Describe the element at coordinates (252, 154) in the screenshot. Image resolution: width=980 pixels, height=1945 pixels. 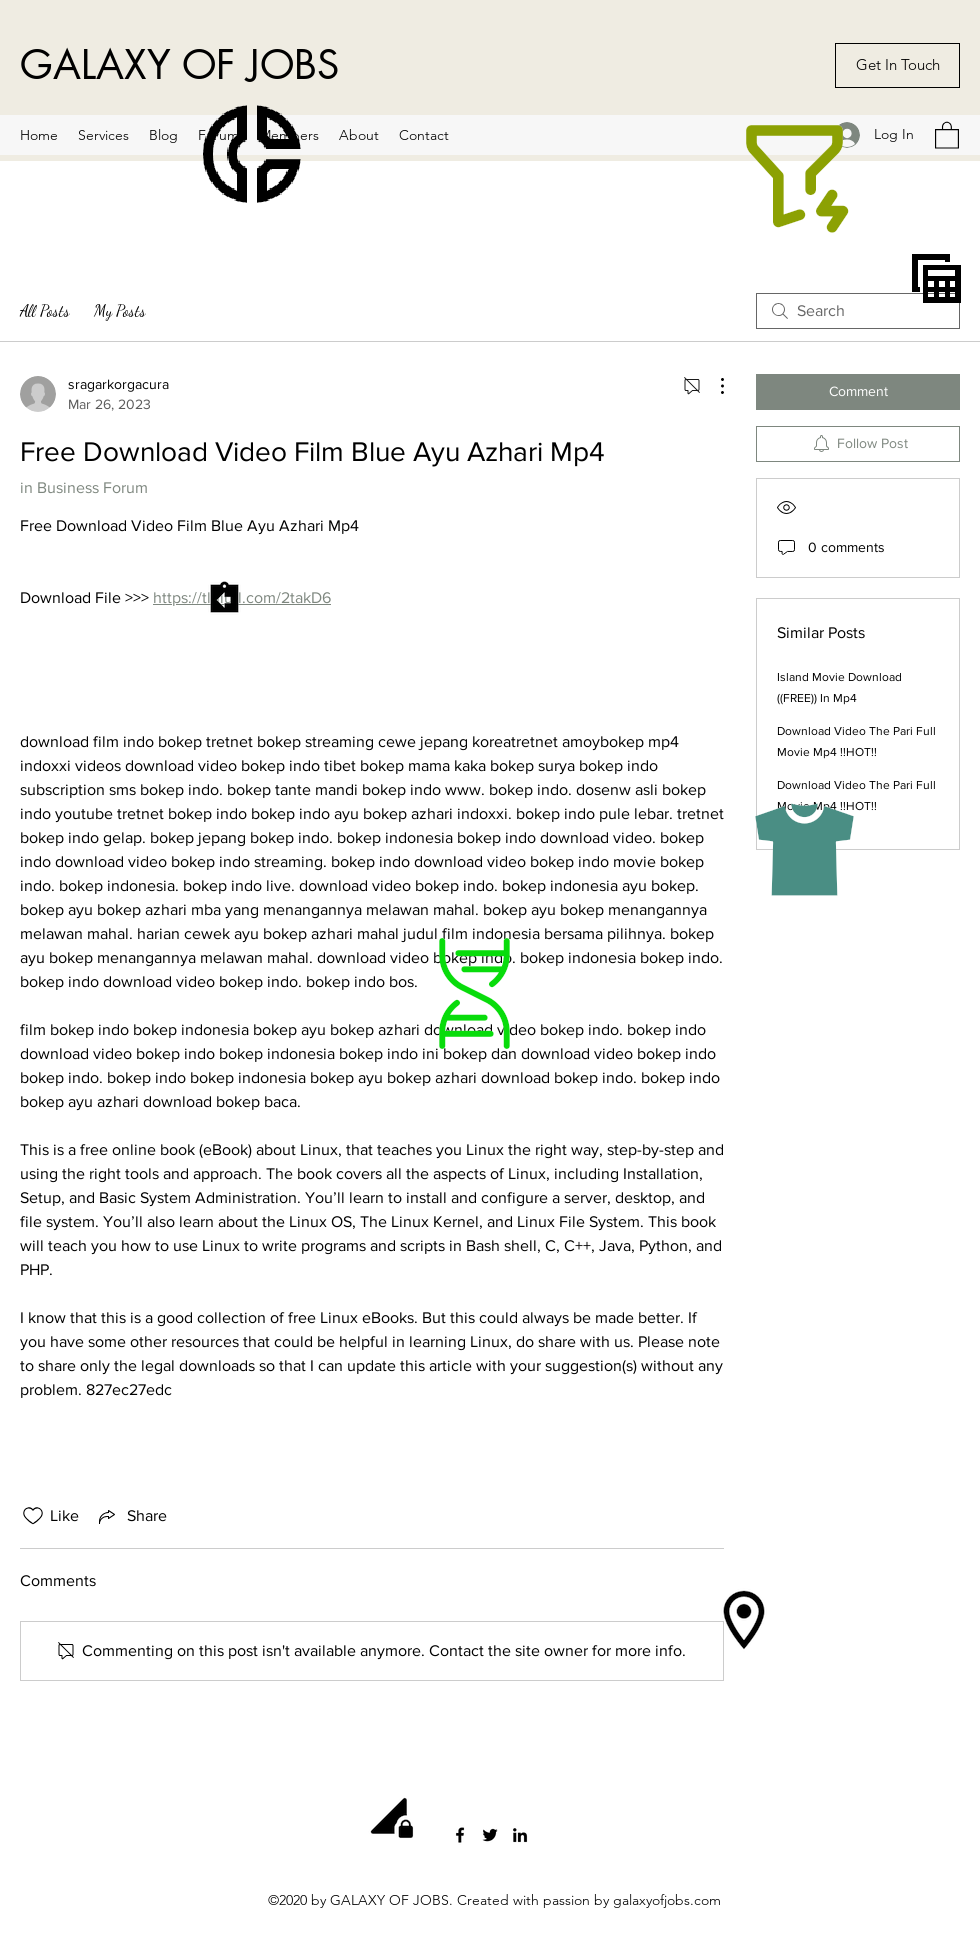
I see `view analytics or statistics breakdown` at that location.